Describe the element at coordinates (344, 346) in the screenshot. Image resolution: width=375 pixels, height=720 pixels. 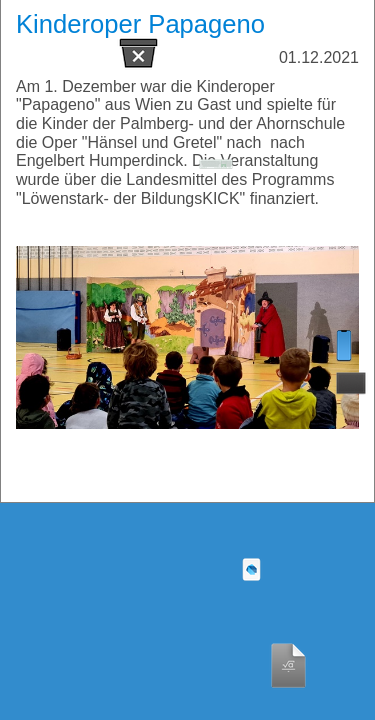
I see `iPhone 13 Pro device icon` at that location.